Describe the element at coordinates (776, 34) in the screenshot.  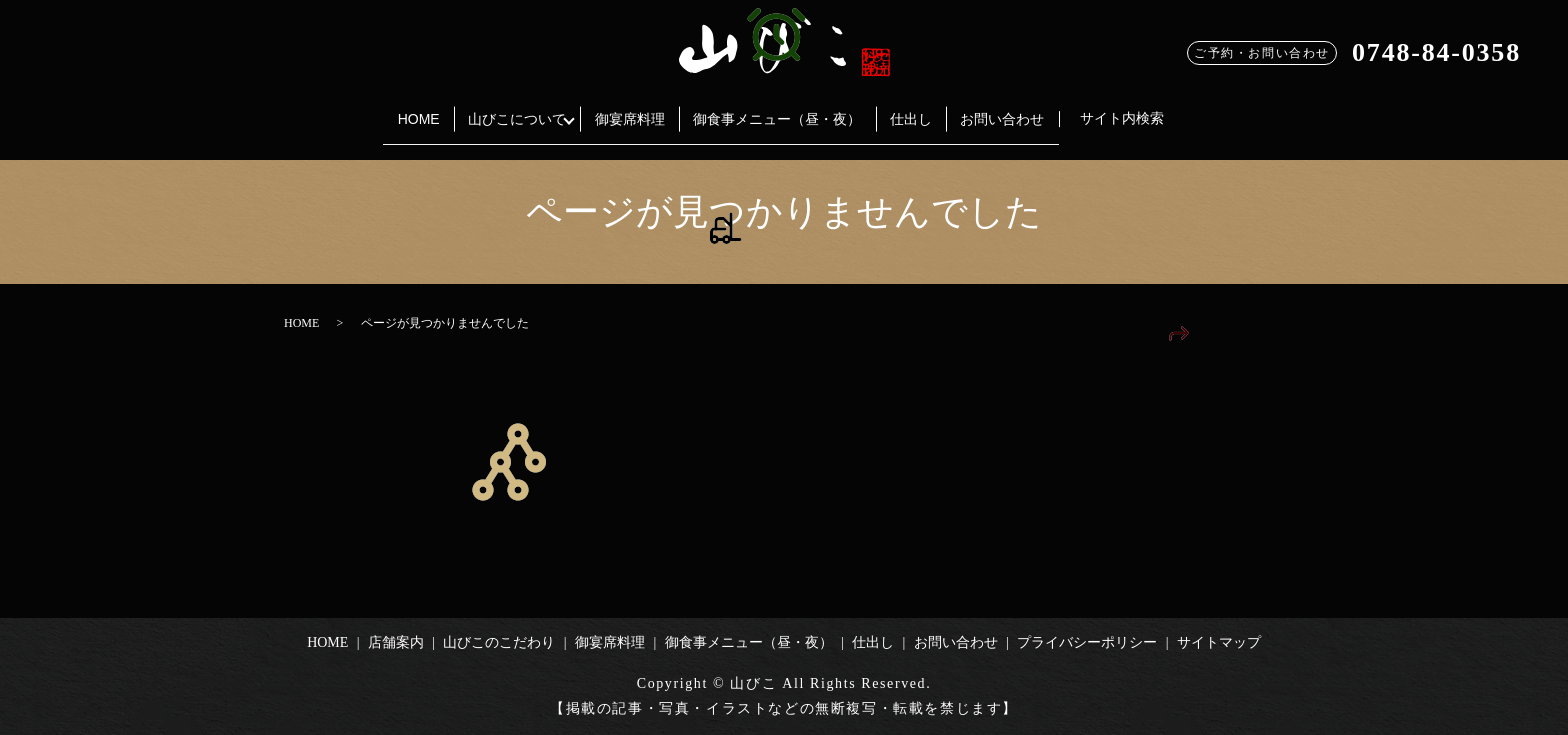
I see `set or manage alarms` at that location.